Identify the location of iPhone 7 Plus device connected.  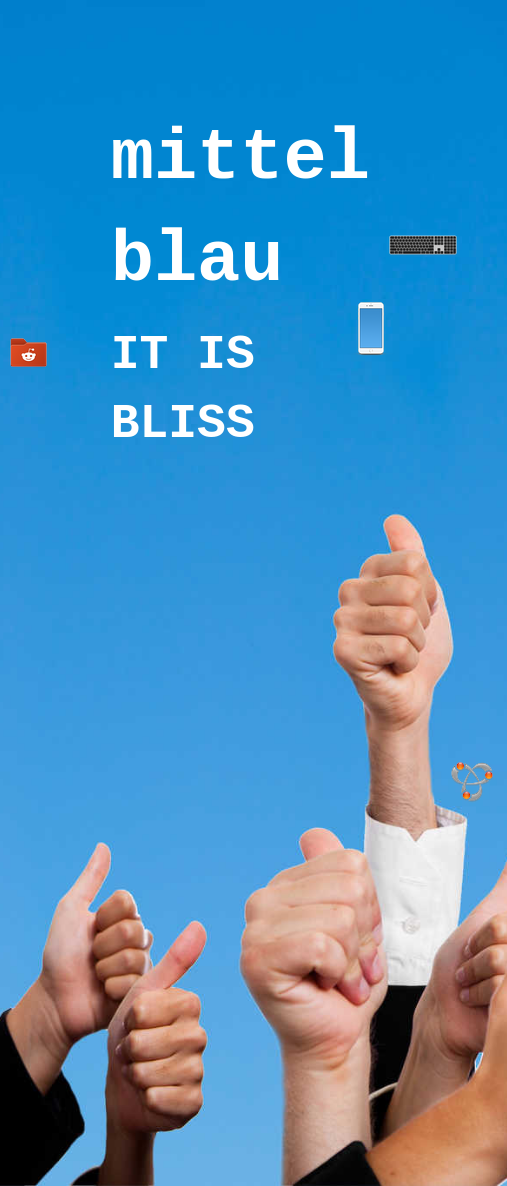
(371, 329).